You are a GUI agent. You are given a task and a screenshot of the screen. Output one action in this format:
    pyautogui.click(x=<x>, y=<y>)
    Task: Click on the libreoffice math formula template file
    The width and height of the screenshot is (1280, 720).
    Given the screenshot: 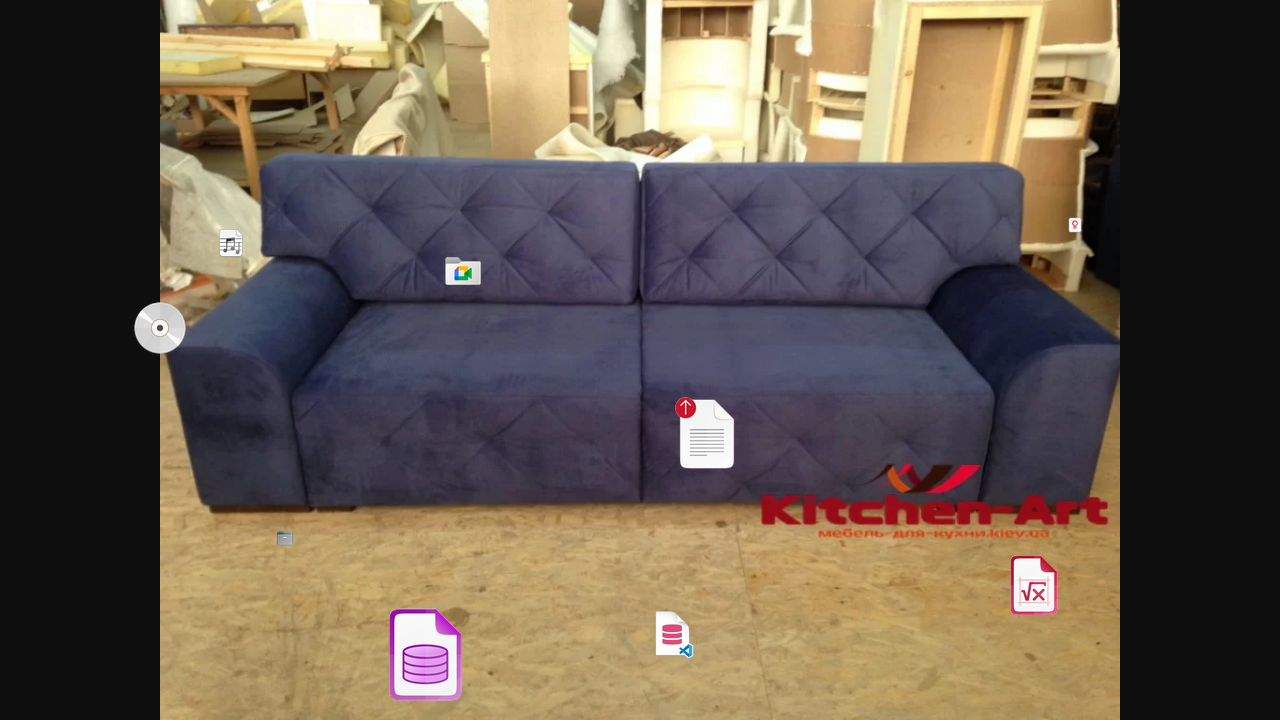 What is the action you would take?
    pyautogui.click(x=1034, y=585)
    